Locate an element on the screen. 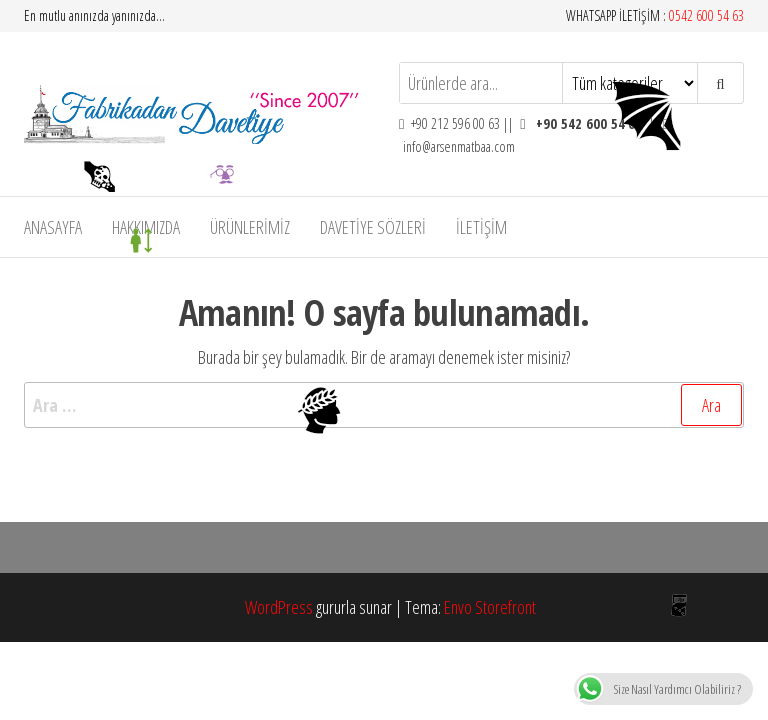 Image resolution: width=768 pixels, height=720 pixels. activate disintegrate ability or spell is located at coordinates (99, 176).